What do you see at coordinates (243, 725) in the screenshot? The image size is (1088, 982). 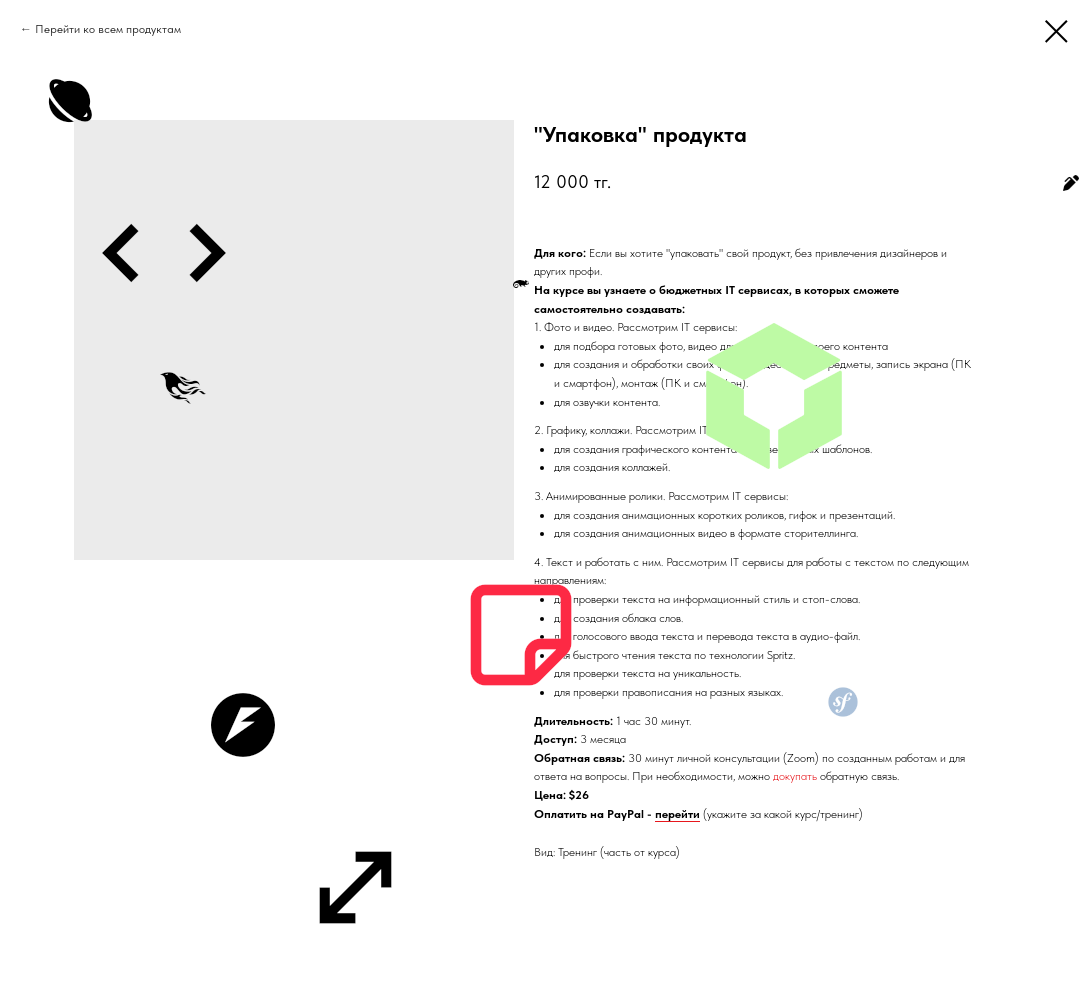 I see `FastAPI framework branding or integration` at bounding box center [243, 725].